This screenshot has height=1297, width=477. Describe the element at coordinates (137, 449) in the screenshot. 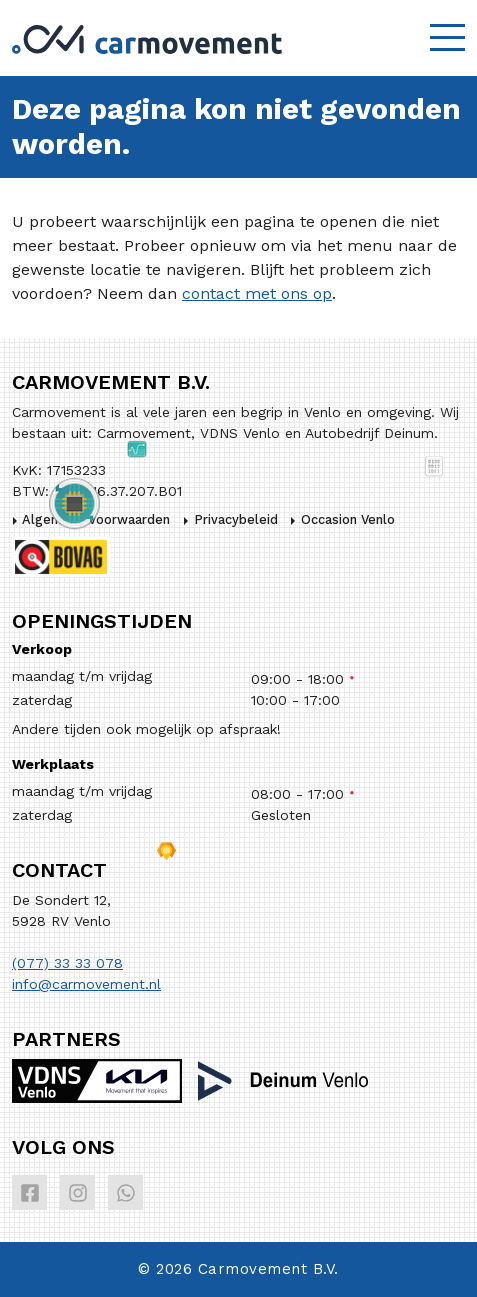

I see `open system resource usage monitor` at that location.